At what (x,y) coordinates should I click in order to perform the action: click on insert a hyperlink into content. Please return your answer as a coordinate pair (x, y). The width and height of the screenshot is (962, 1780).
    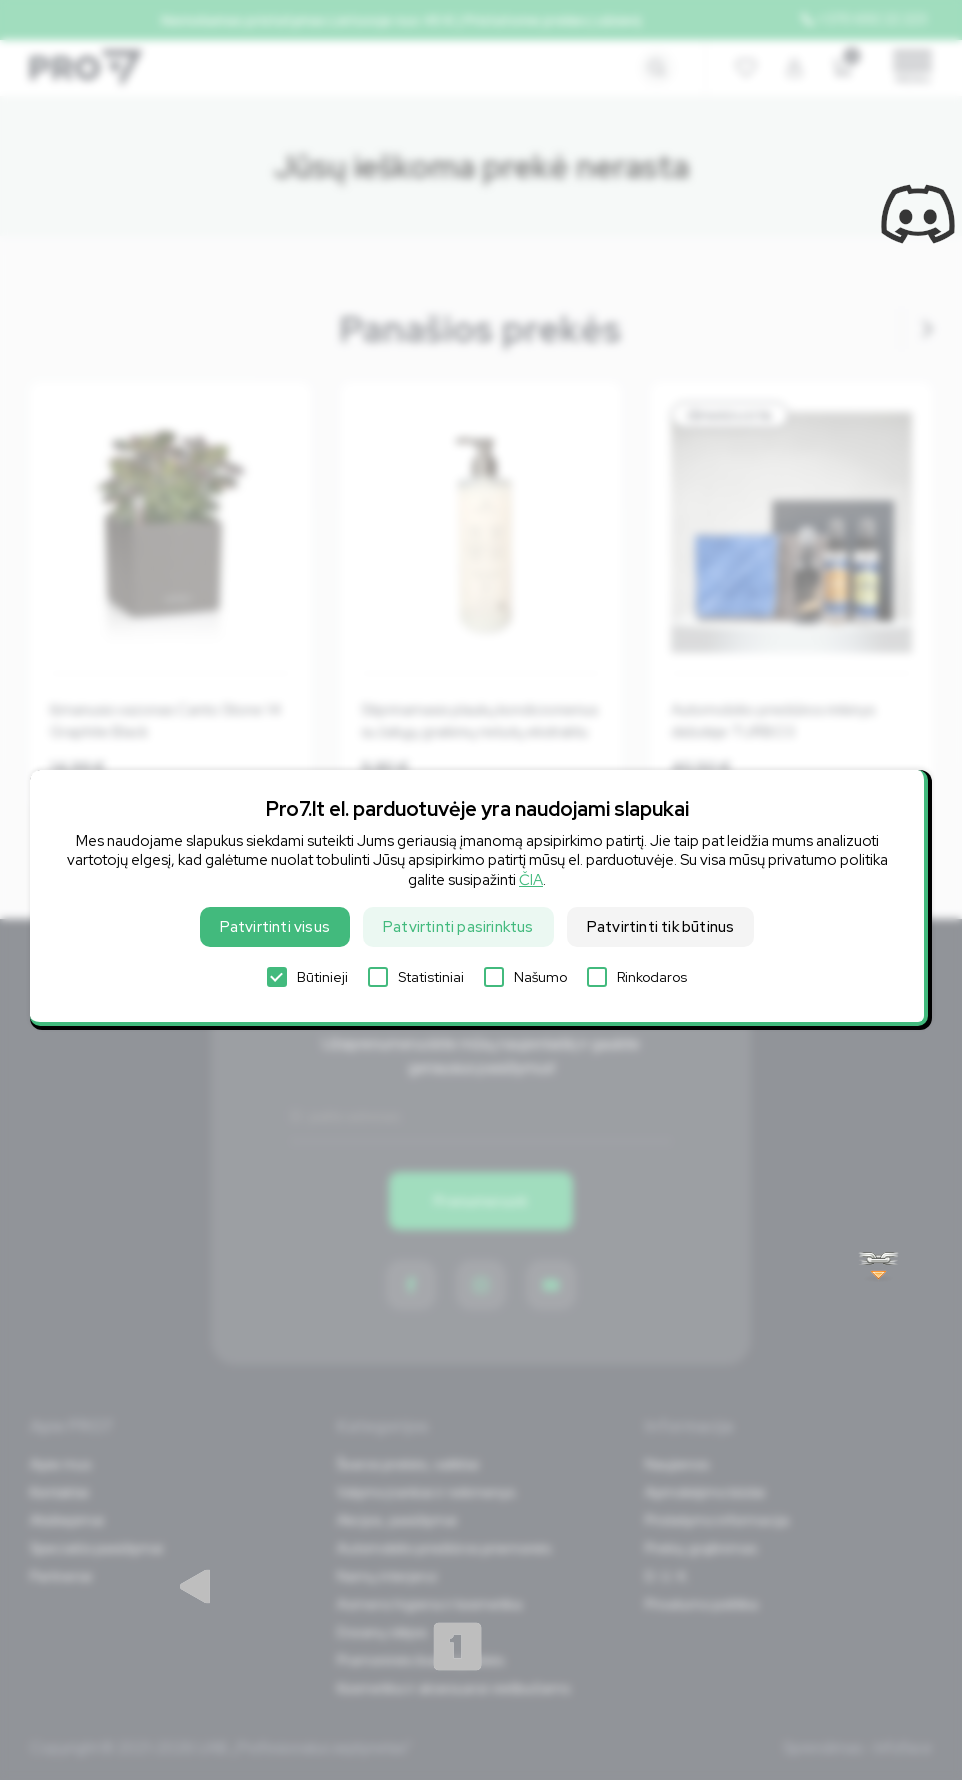
    Looking at the image, I should click on (878, 1261).